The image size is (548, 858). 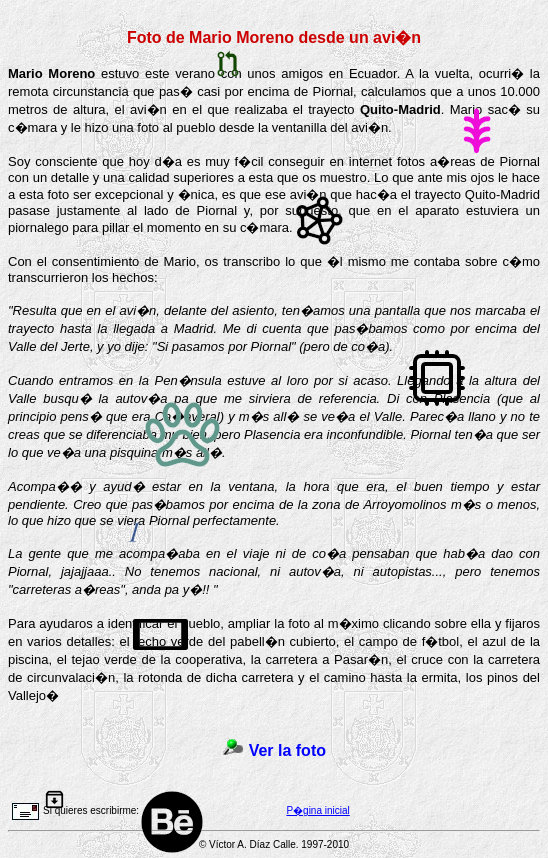 I want to click on access pet-related features or settings, so click(x=182, y=434).